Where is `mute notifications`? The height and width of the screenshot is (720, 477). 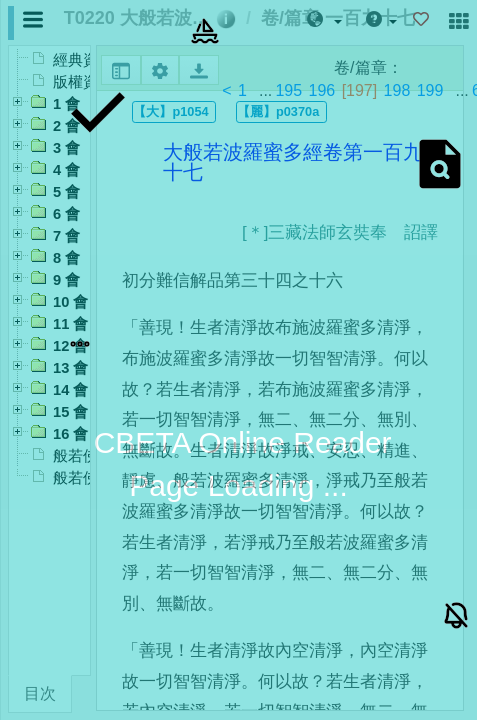
mute notifications is located at coordinates (456, 615).